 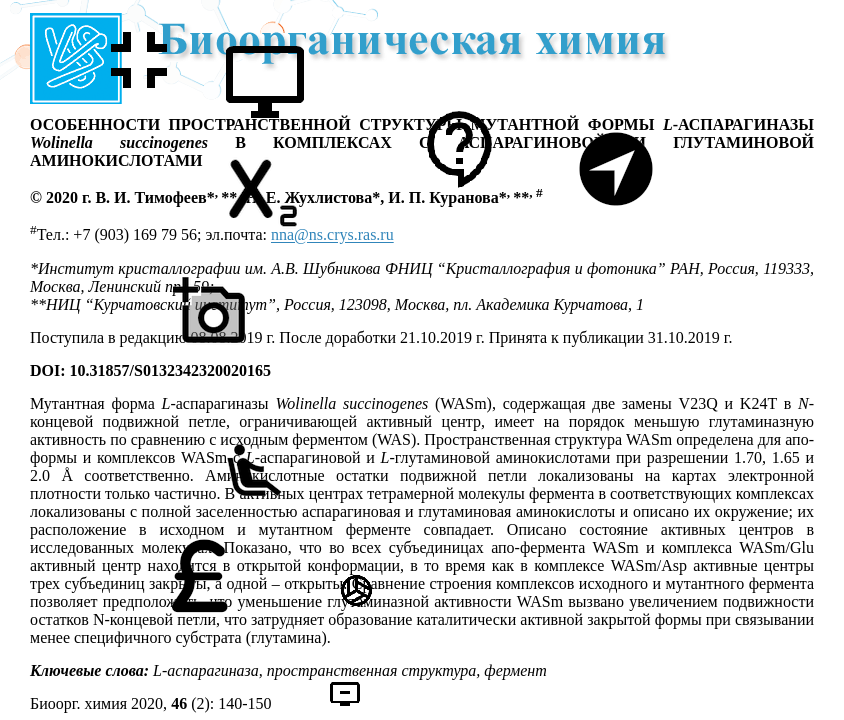 I want to click on switch to desktop view, so click(x=265, y=82).